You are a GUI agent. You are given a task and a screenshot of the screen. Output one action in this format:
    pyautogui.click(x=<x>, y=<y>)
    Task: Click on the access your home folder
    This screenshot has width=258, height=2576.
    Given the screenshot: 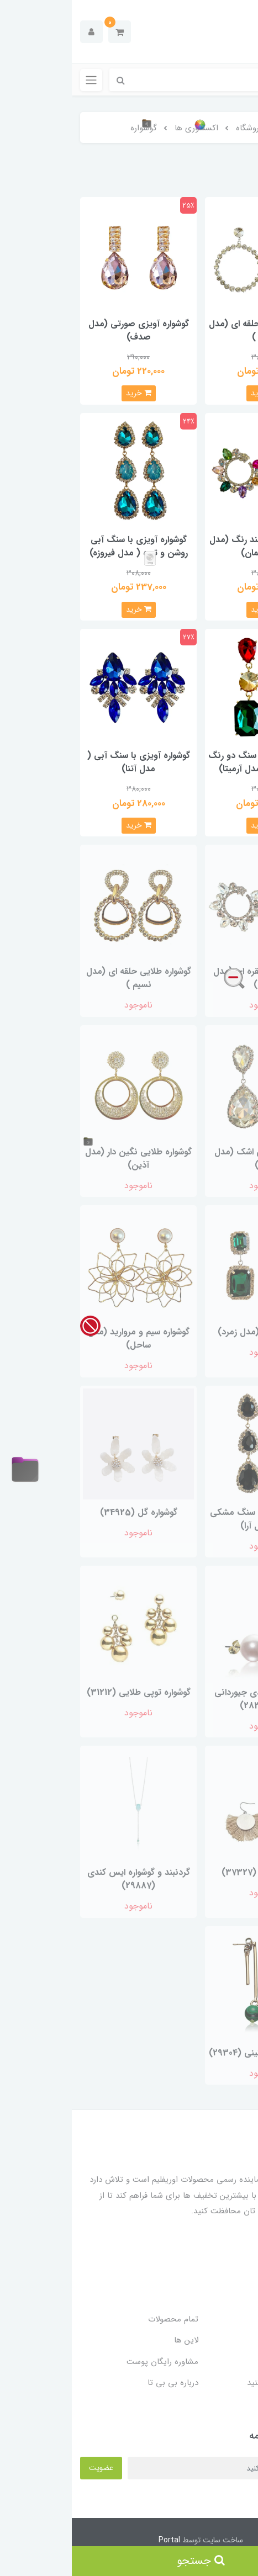 What is the action you would take?
    pyautogui.click(x=88, y=1141)
    